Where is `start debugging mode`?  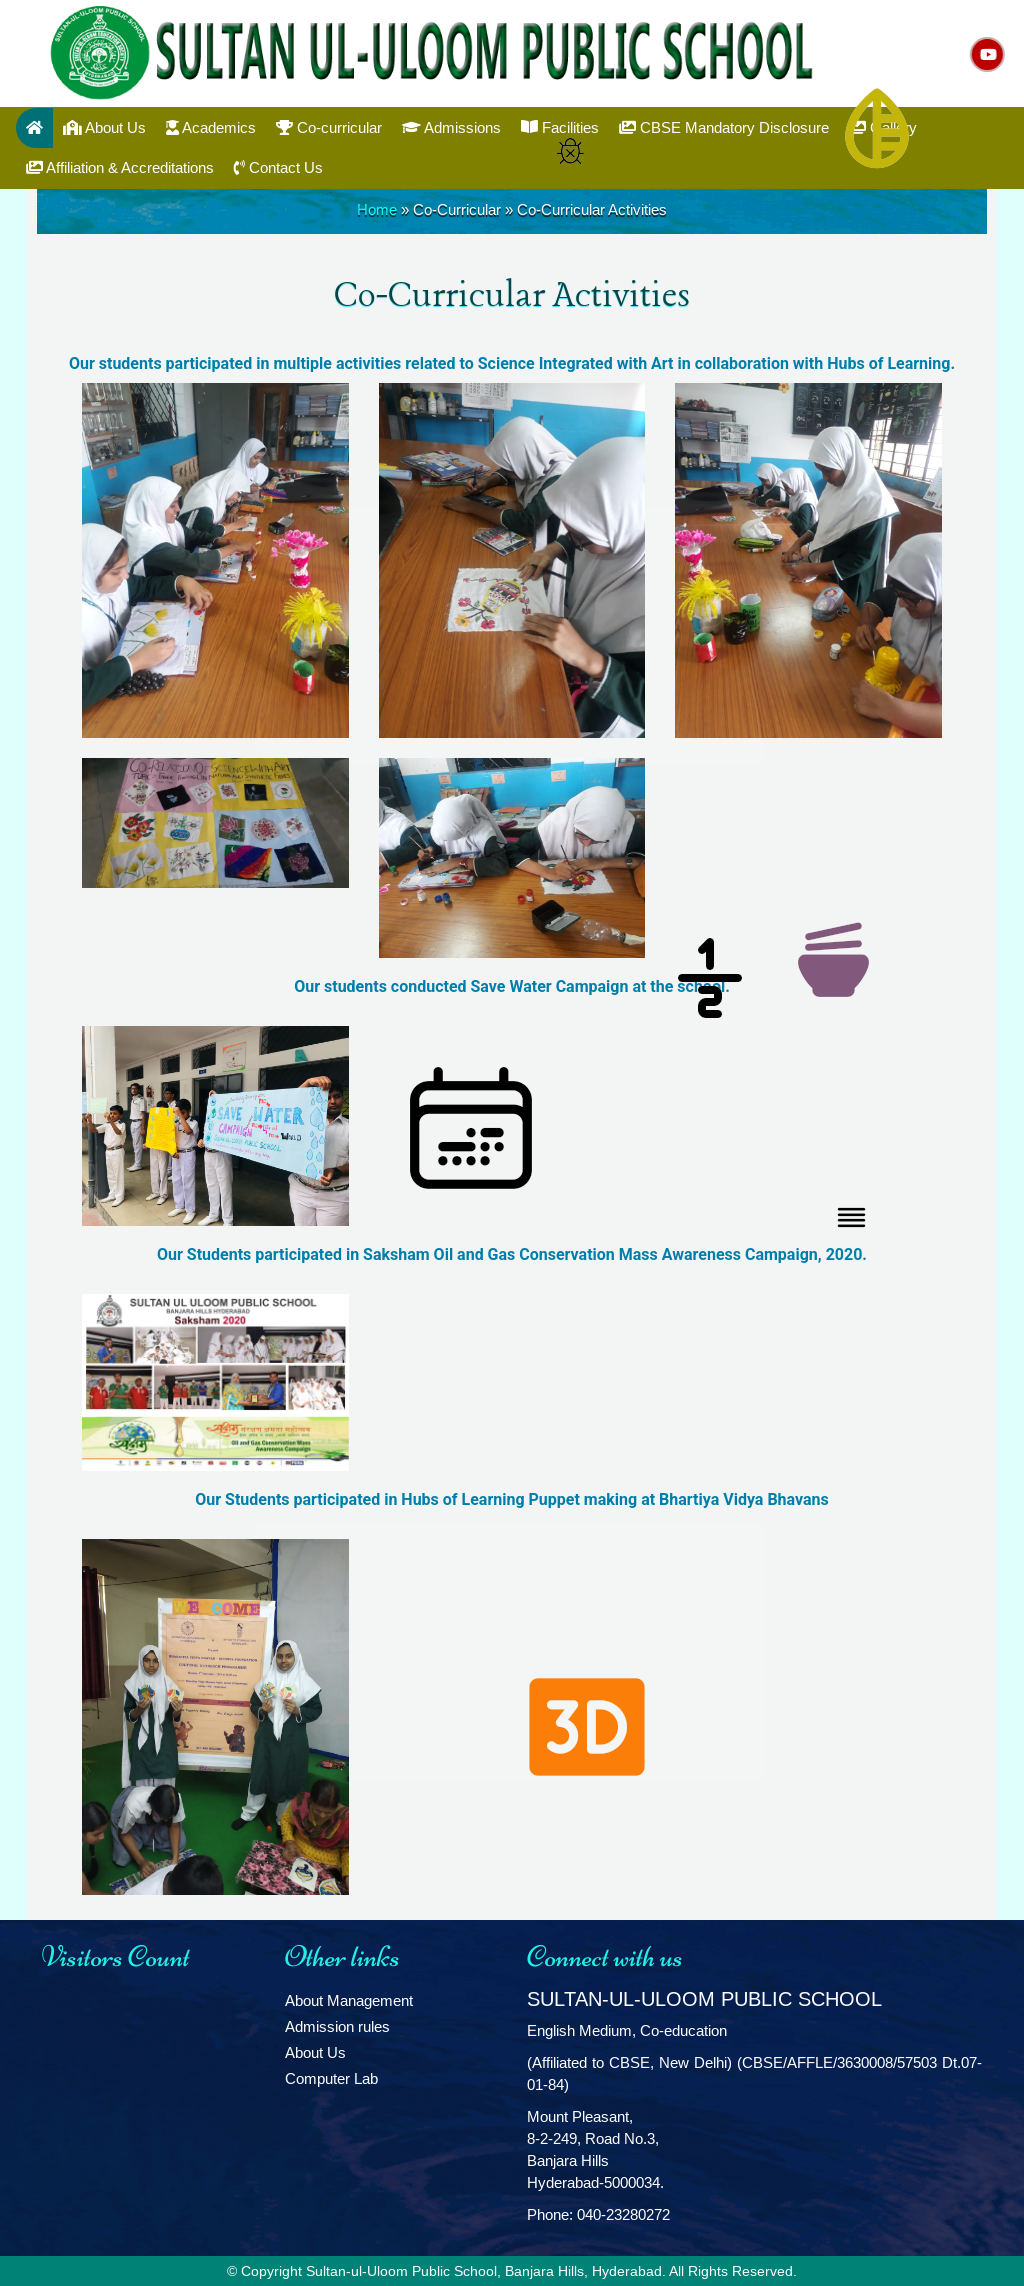
start debugging mode is located at coordinates (570, 151).